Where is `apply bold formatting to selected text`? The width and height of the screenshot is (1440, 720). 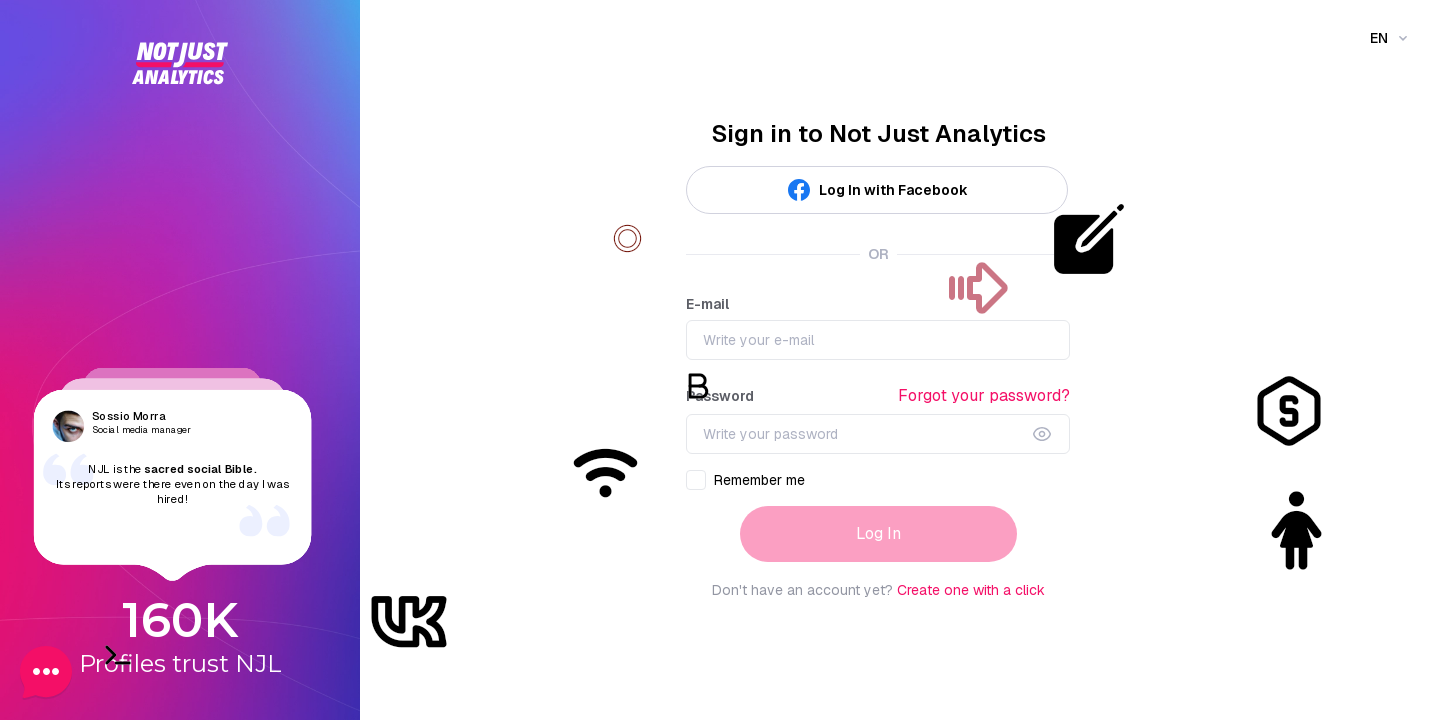 apply bold formatting to selected text is located at coordinates (698, 386).